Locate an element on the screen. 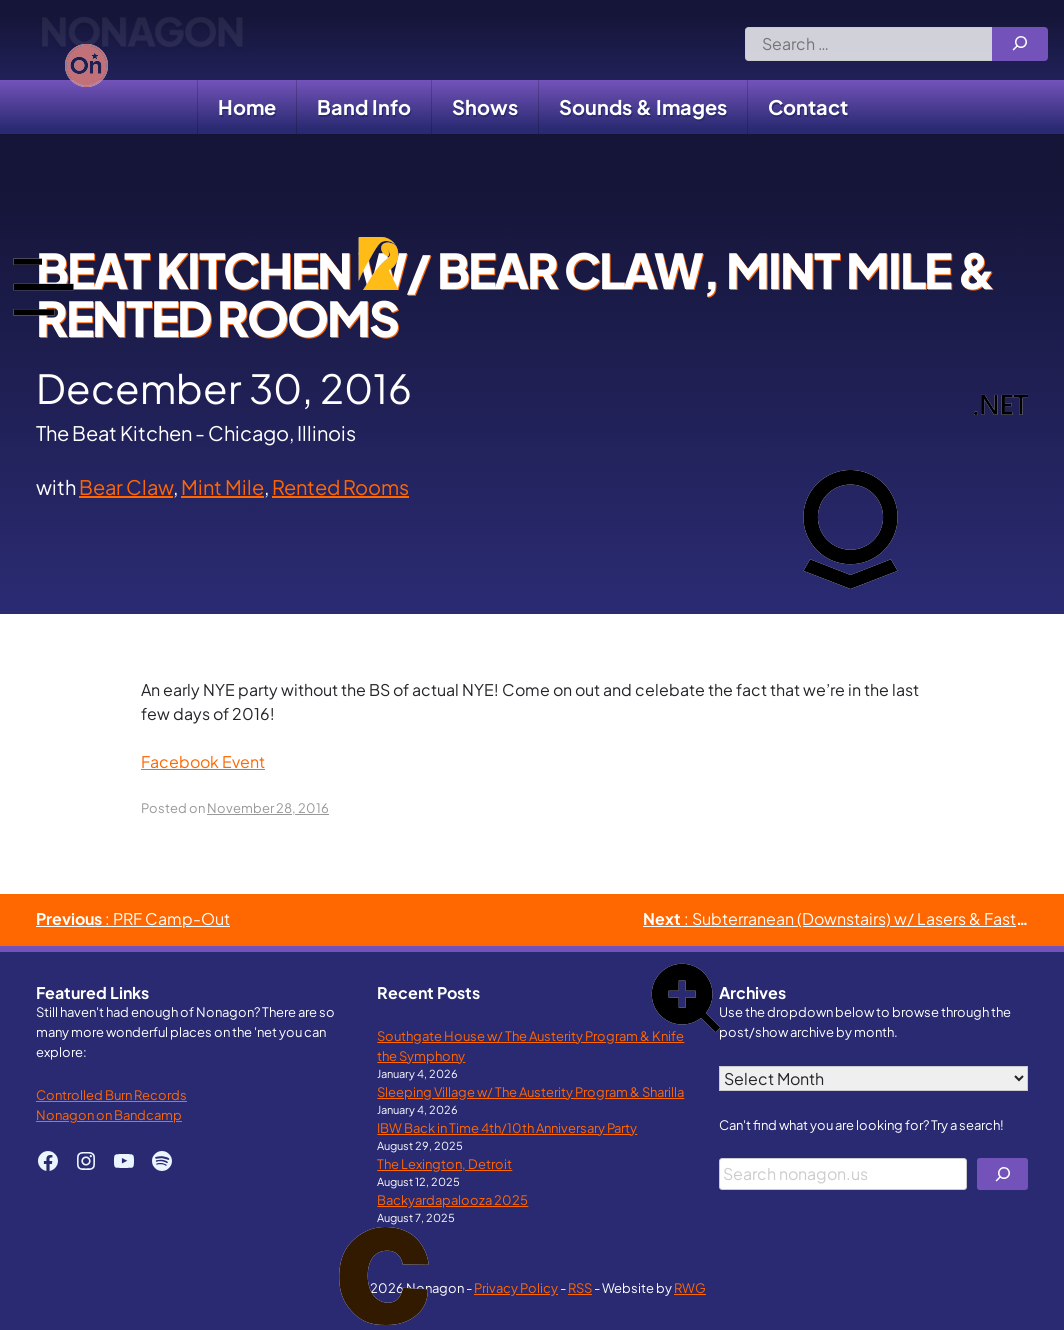 The width and height of the screenshot is (1064, 1330). view horizontal bar chart data is located at coordinates (42, 287).